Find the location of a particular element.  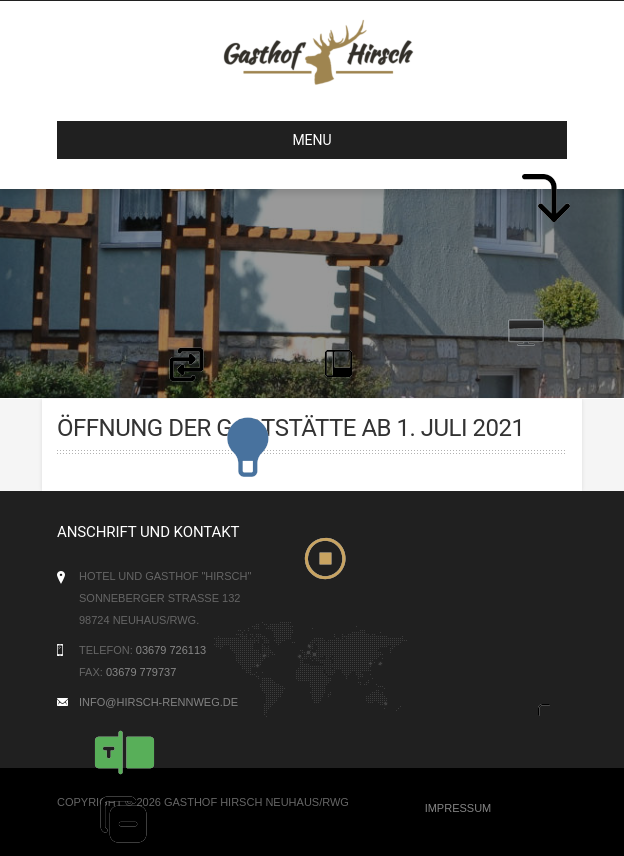

remove an item from clipboard is located at coordinates (123, 819).